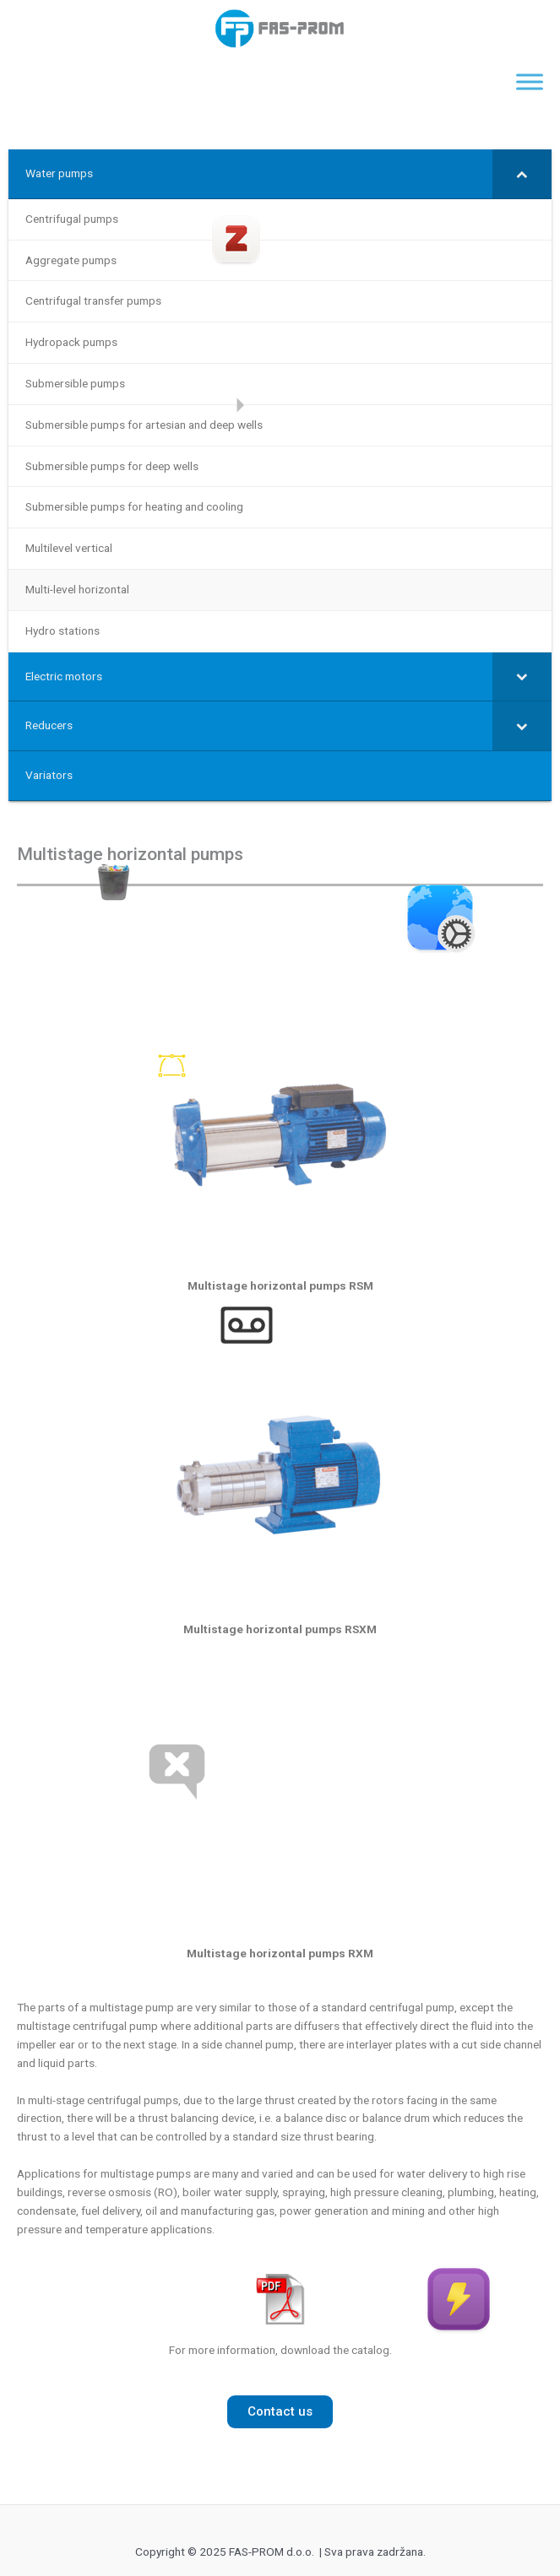  Describe the element at coordinates (459, 2299) in the screenshot. I see `open keypunch typing practice app` at that location.